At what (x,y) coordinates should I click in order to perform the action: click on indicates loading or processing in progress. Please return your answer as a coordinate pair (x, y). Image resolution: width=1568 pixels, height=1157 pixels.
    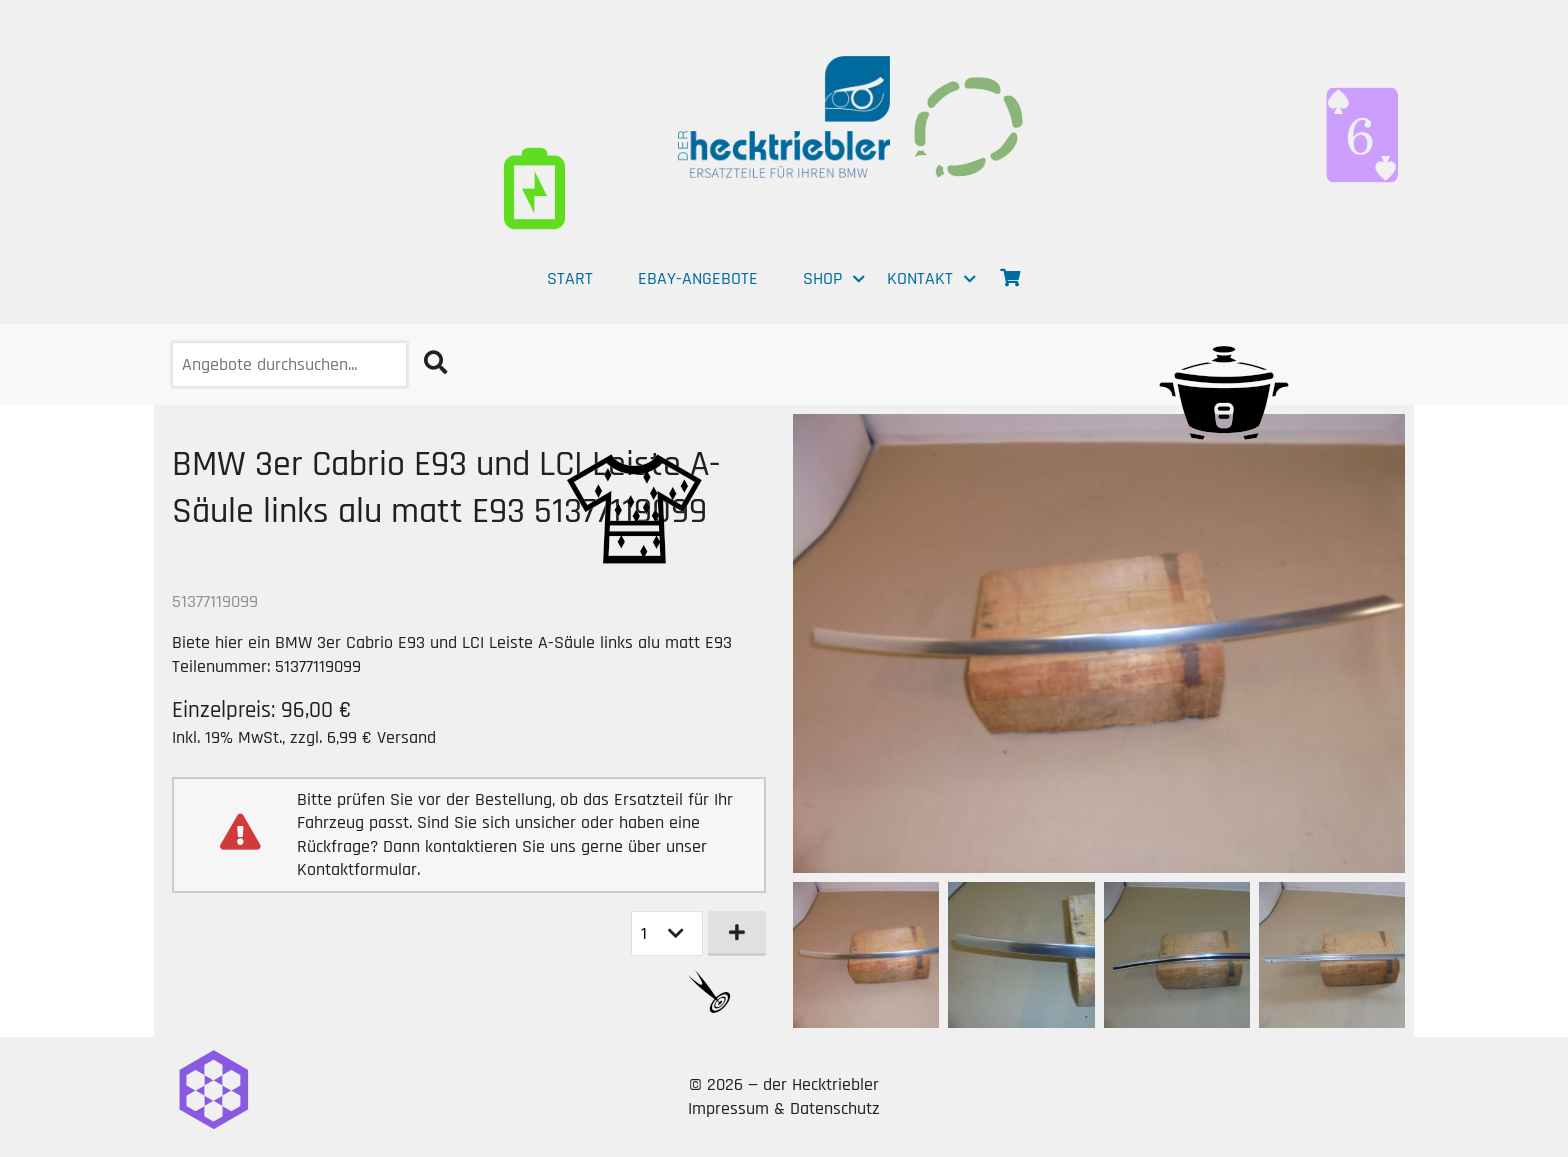
    Looking at the image, I should click on (968, 127).